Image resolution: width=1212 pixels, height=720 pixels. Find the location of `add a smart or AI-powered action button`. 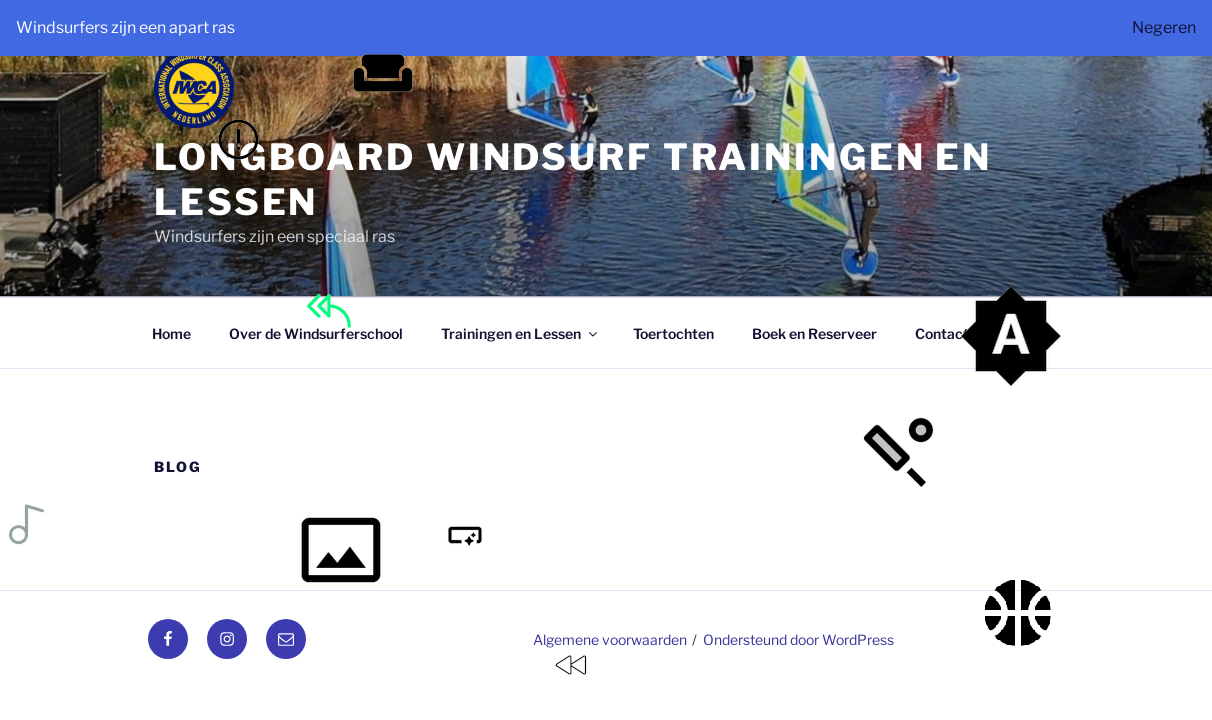

add a smart or AI-powered action button is located at coordinates (465, 535).